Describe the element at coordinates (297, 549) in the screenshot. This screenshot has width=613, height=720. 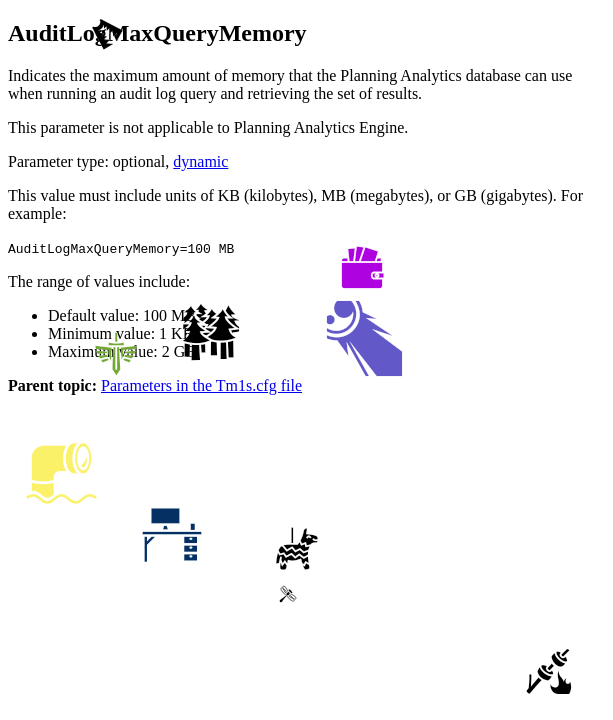
I see `party or celebration theme indicator` at that location.